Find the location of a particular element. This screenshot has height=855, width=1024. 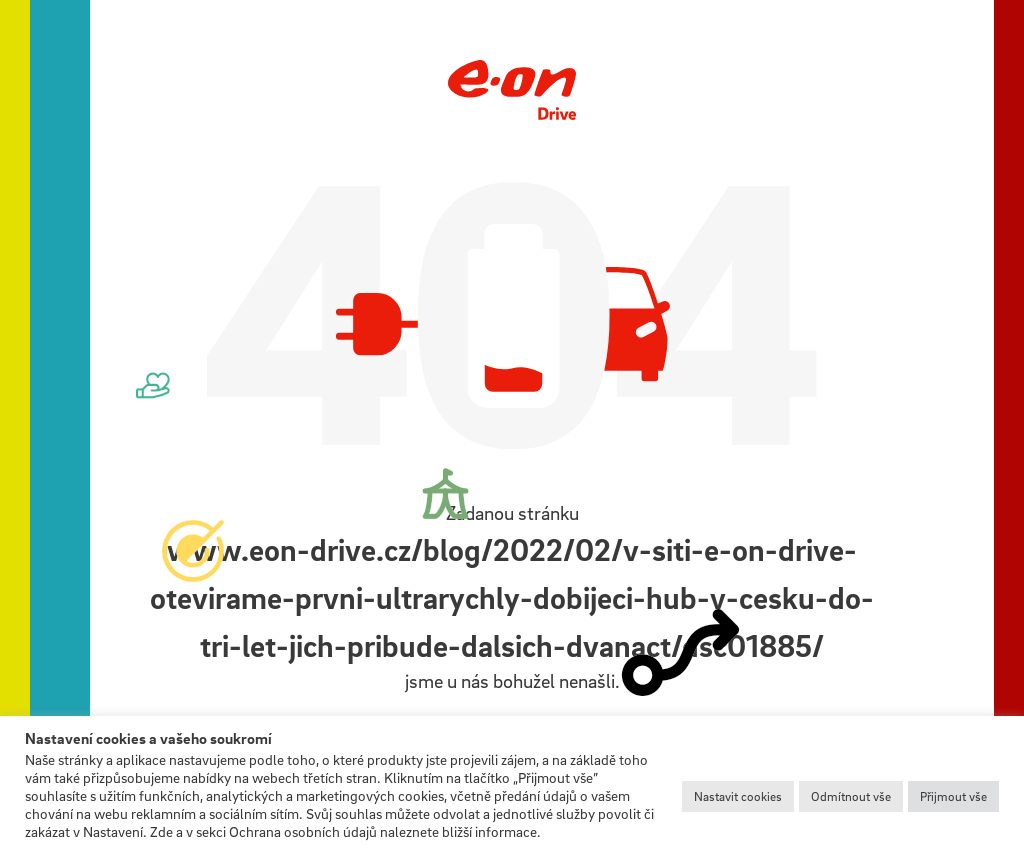

donate or give to charity is located at coordinates (154, 386).